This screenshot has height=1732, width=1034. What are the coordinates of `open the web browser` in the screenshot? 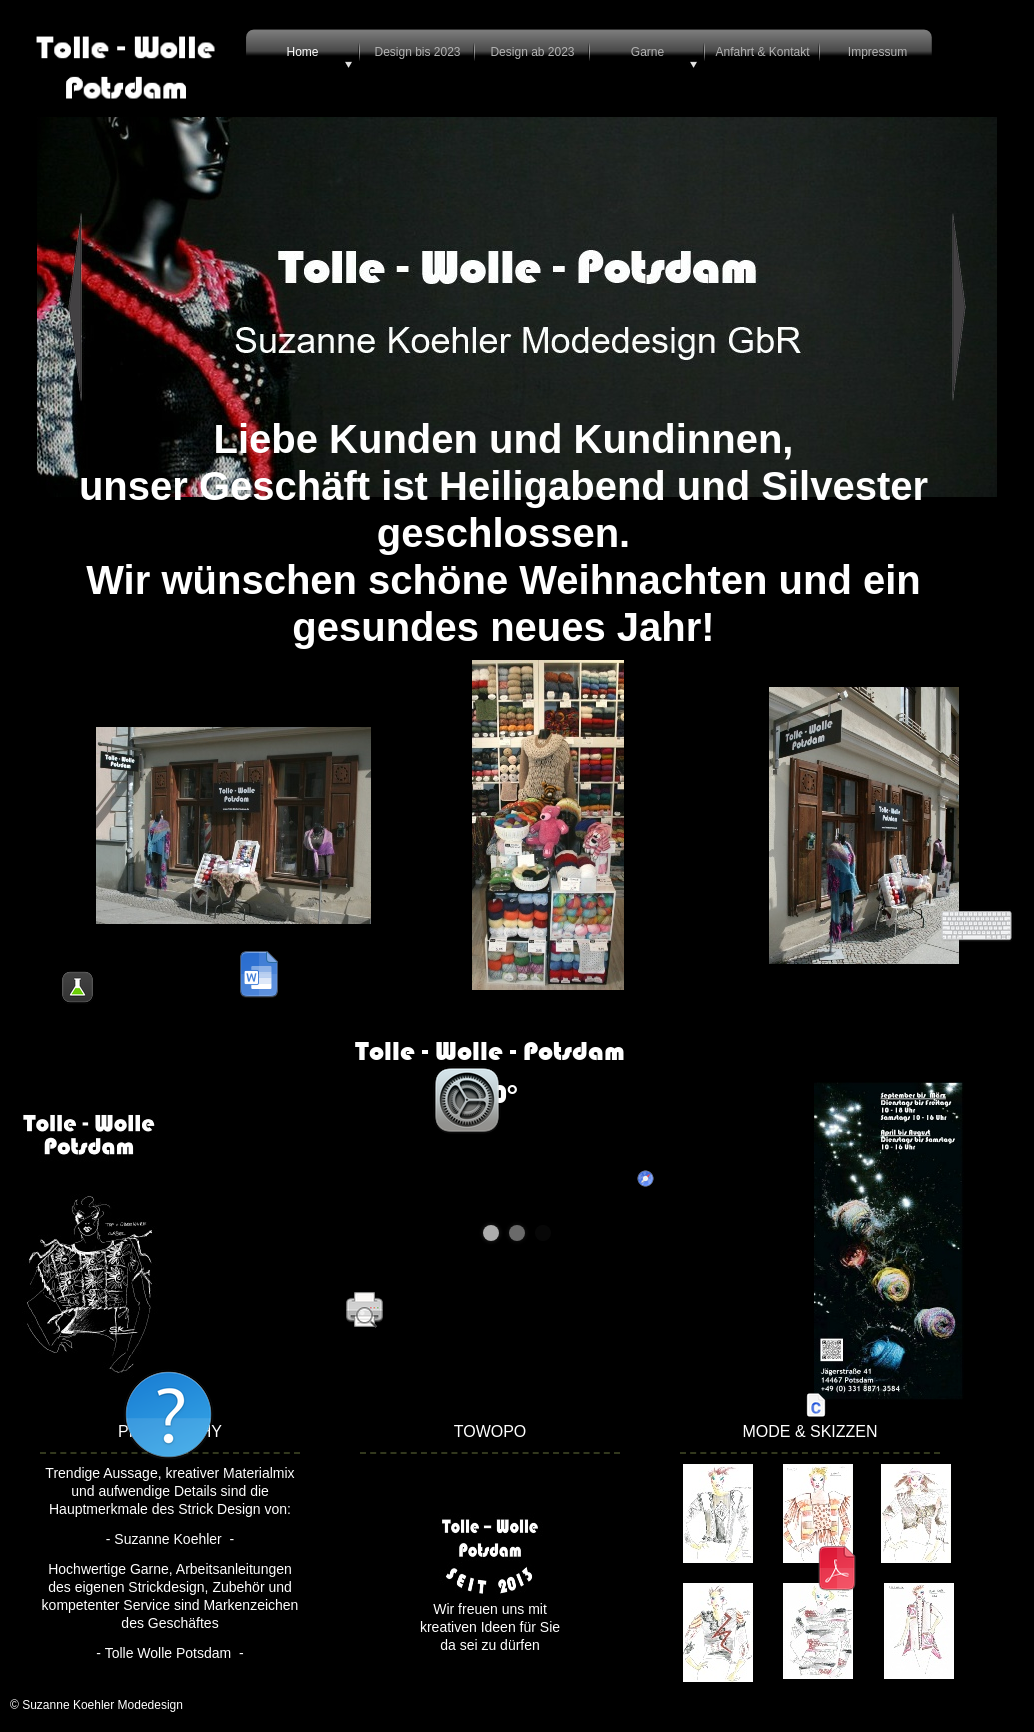 It's located at (645, 1178).